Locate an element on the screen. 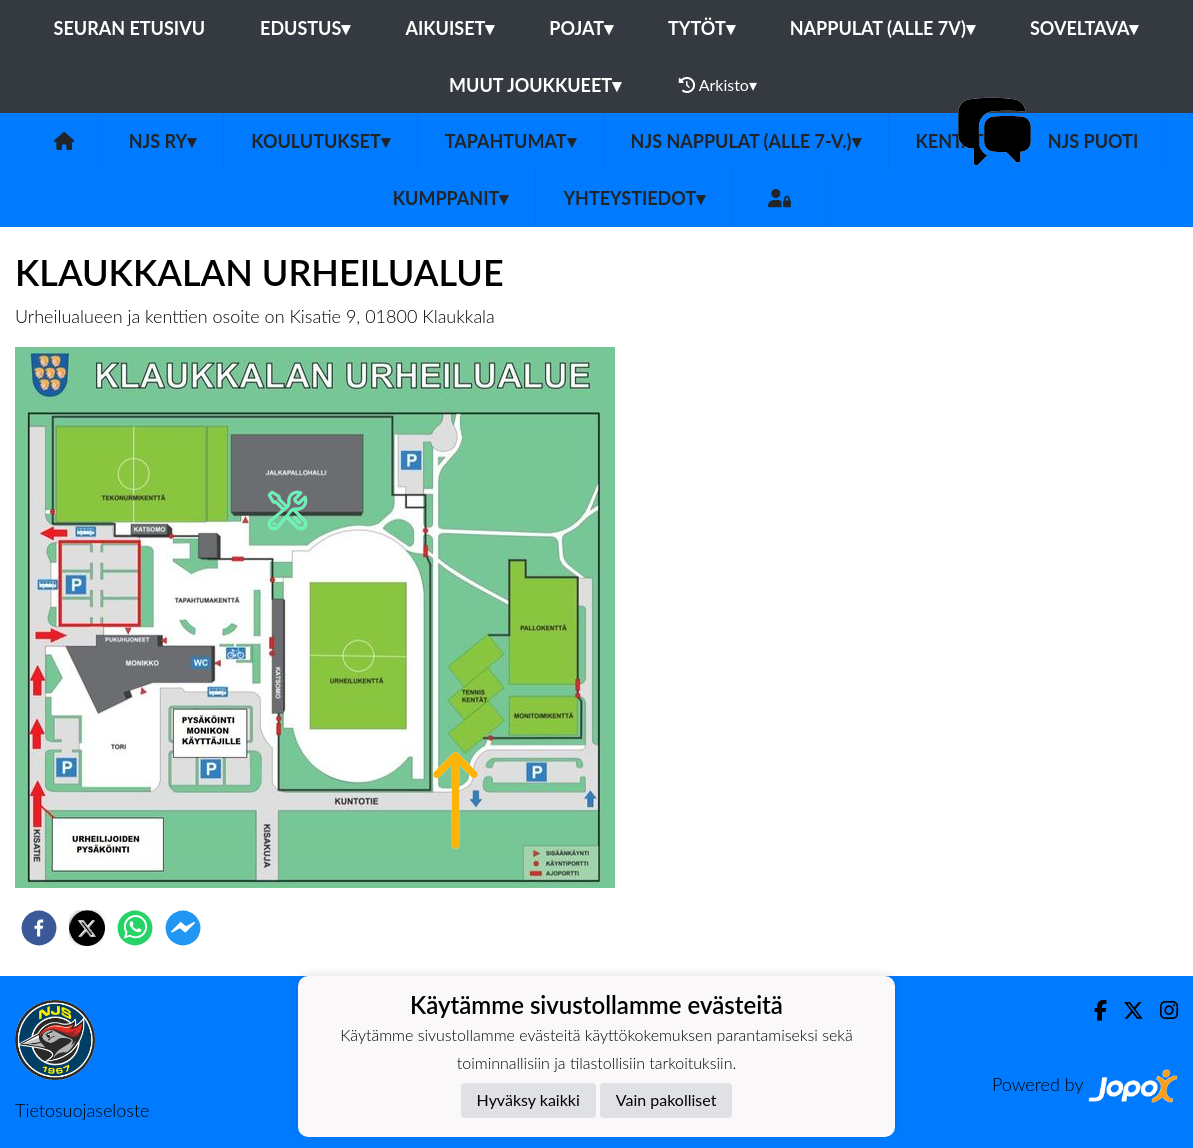  scroll to top of page is located at coordinates (455, 800).